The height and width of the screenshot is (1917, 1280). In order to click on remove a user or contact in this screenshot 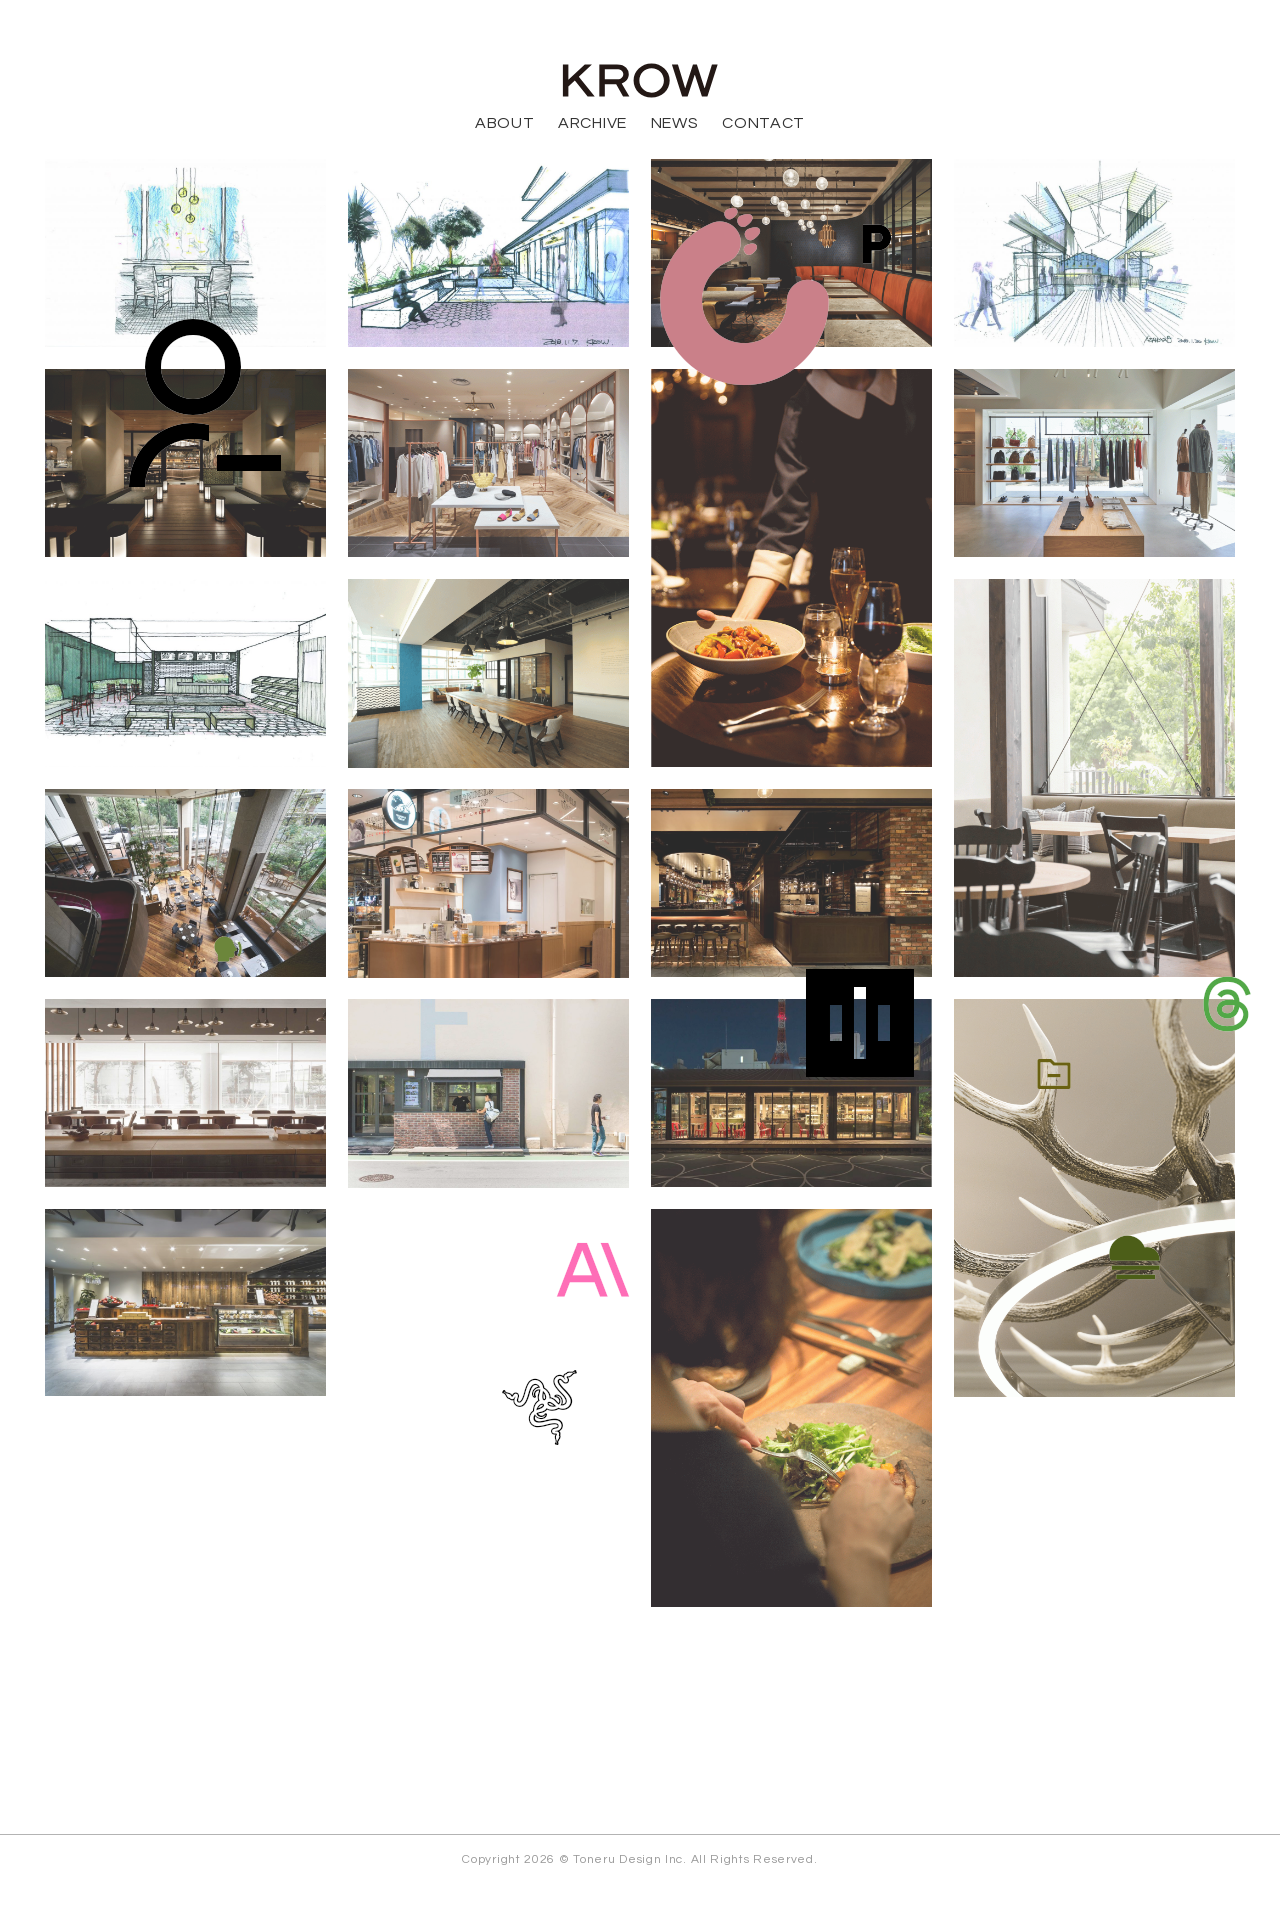, I will do `click(193, 407)`.